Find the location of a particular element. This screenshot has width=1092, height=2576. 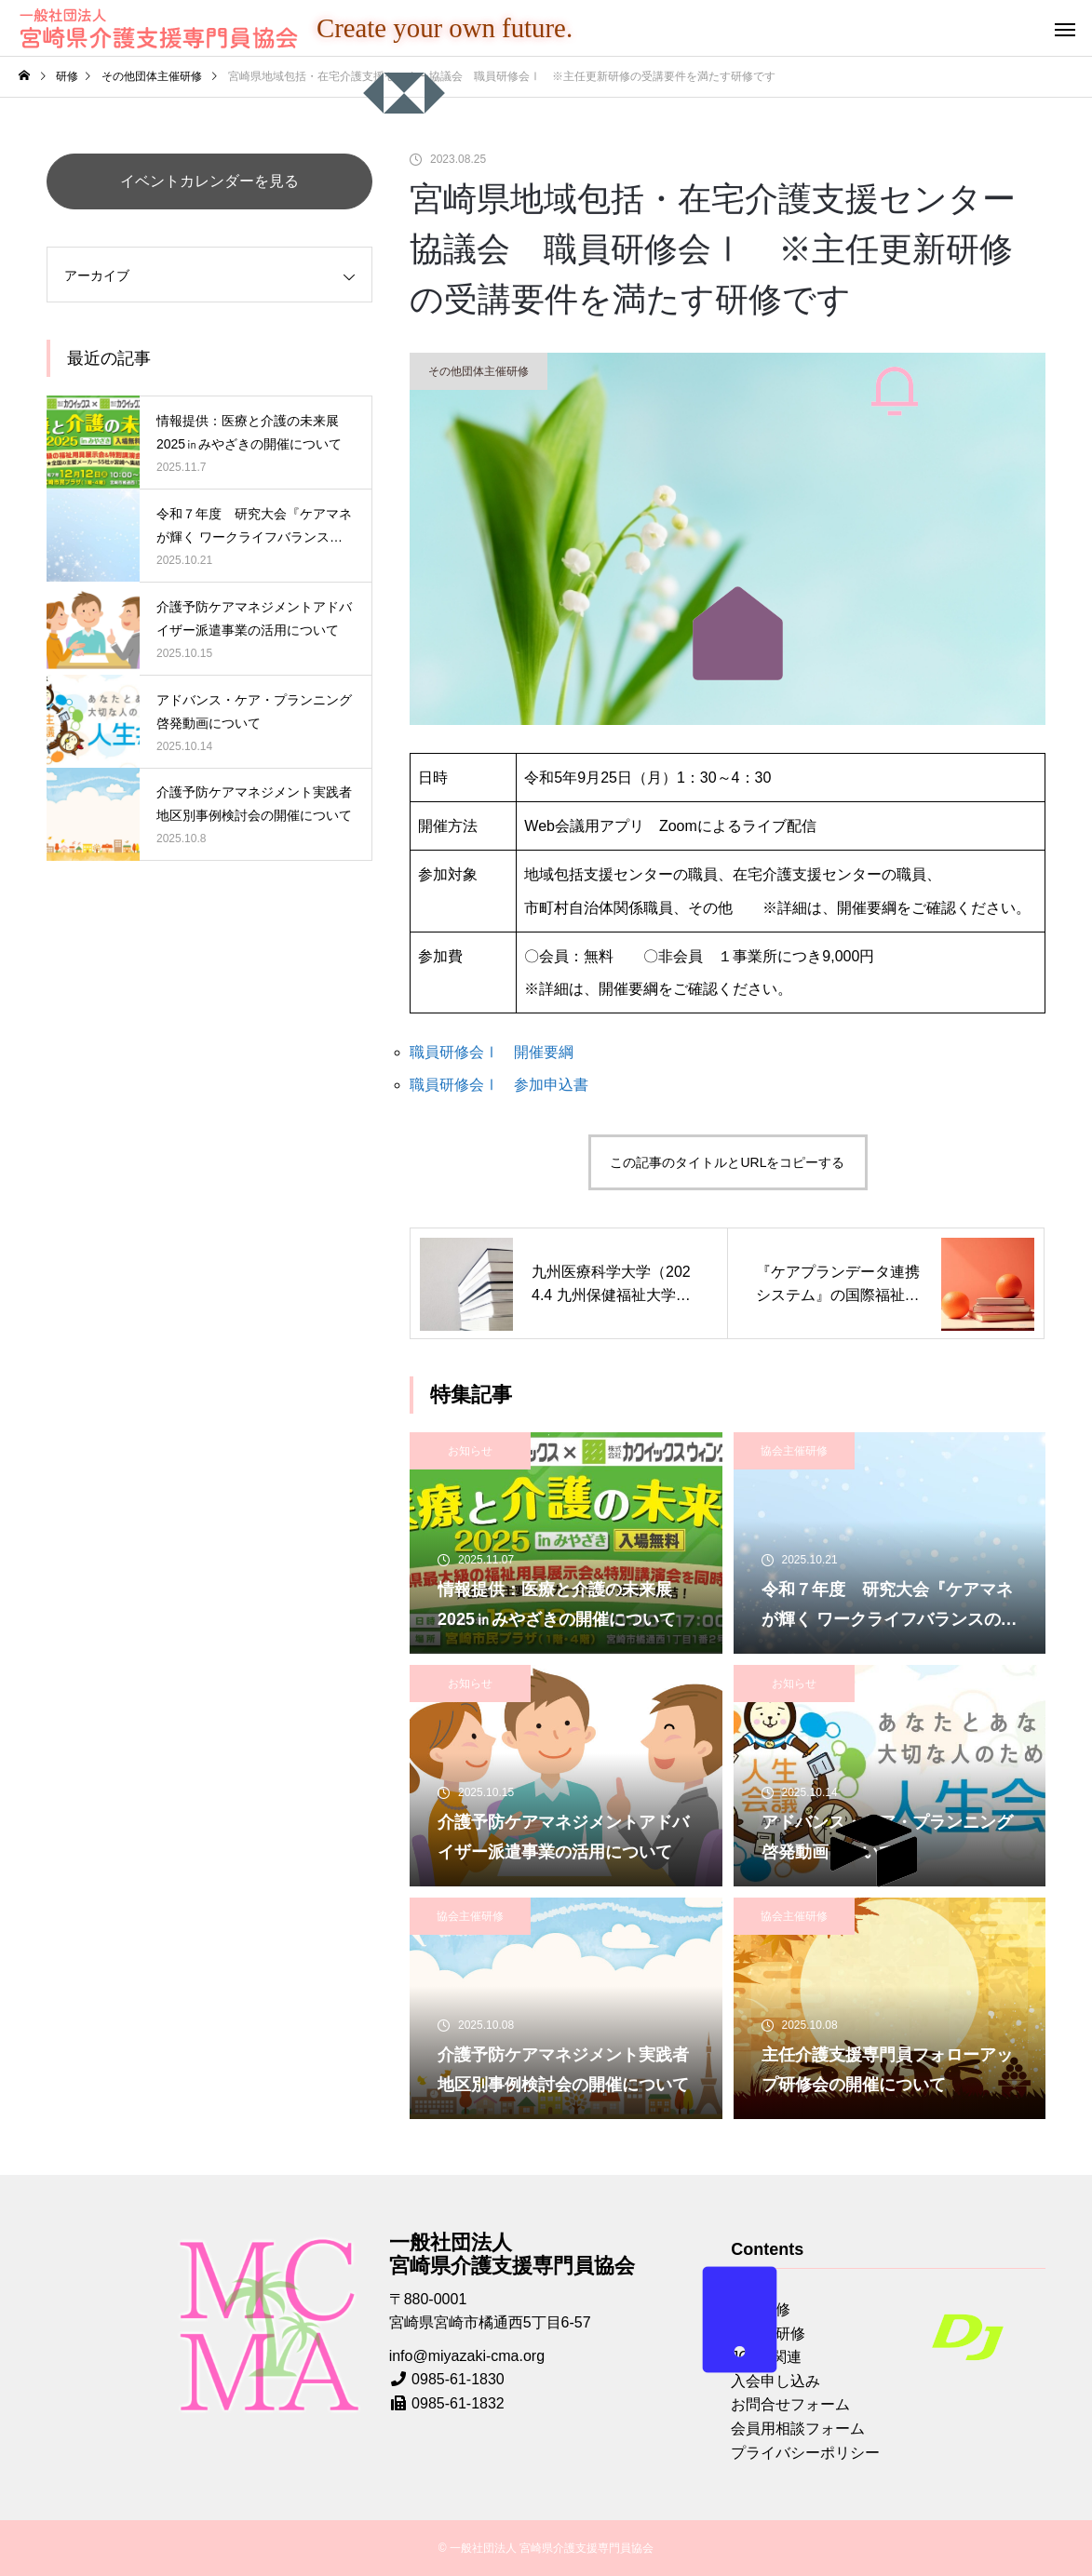

navigate to home screen is located at coordinates (737, 635).